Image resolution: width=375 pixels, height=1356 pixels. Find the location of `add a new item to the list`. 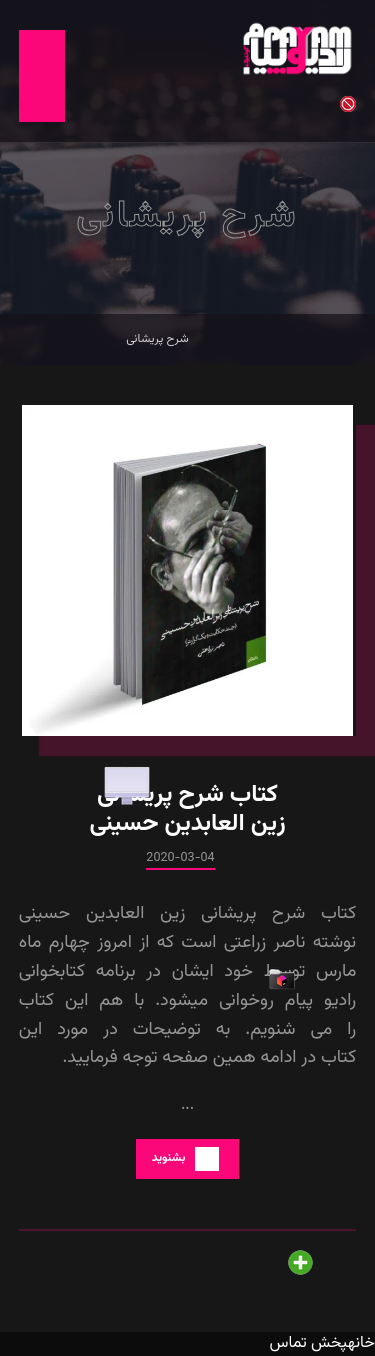

add a new item to the list is located at coordinates (300, 1262).